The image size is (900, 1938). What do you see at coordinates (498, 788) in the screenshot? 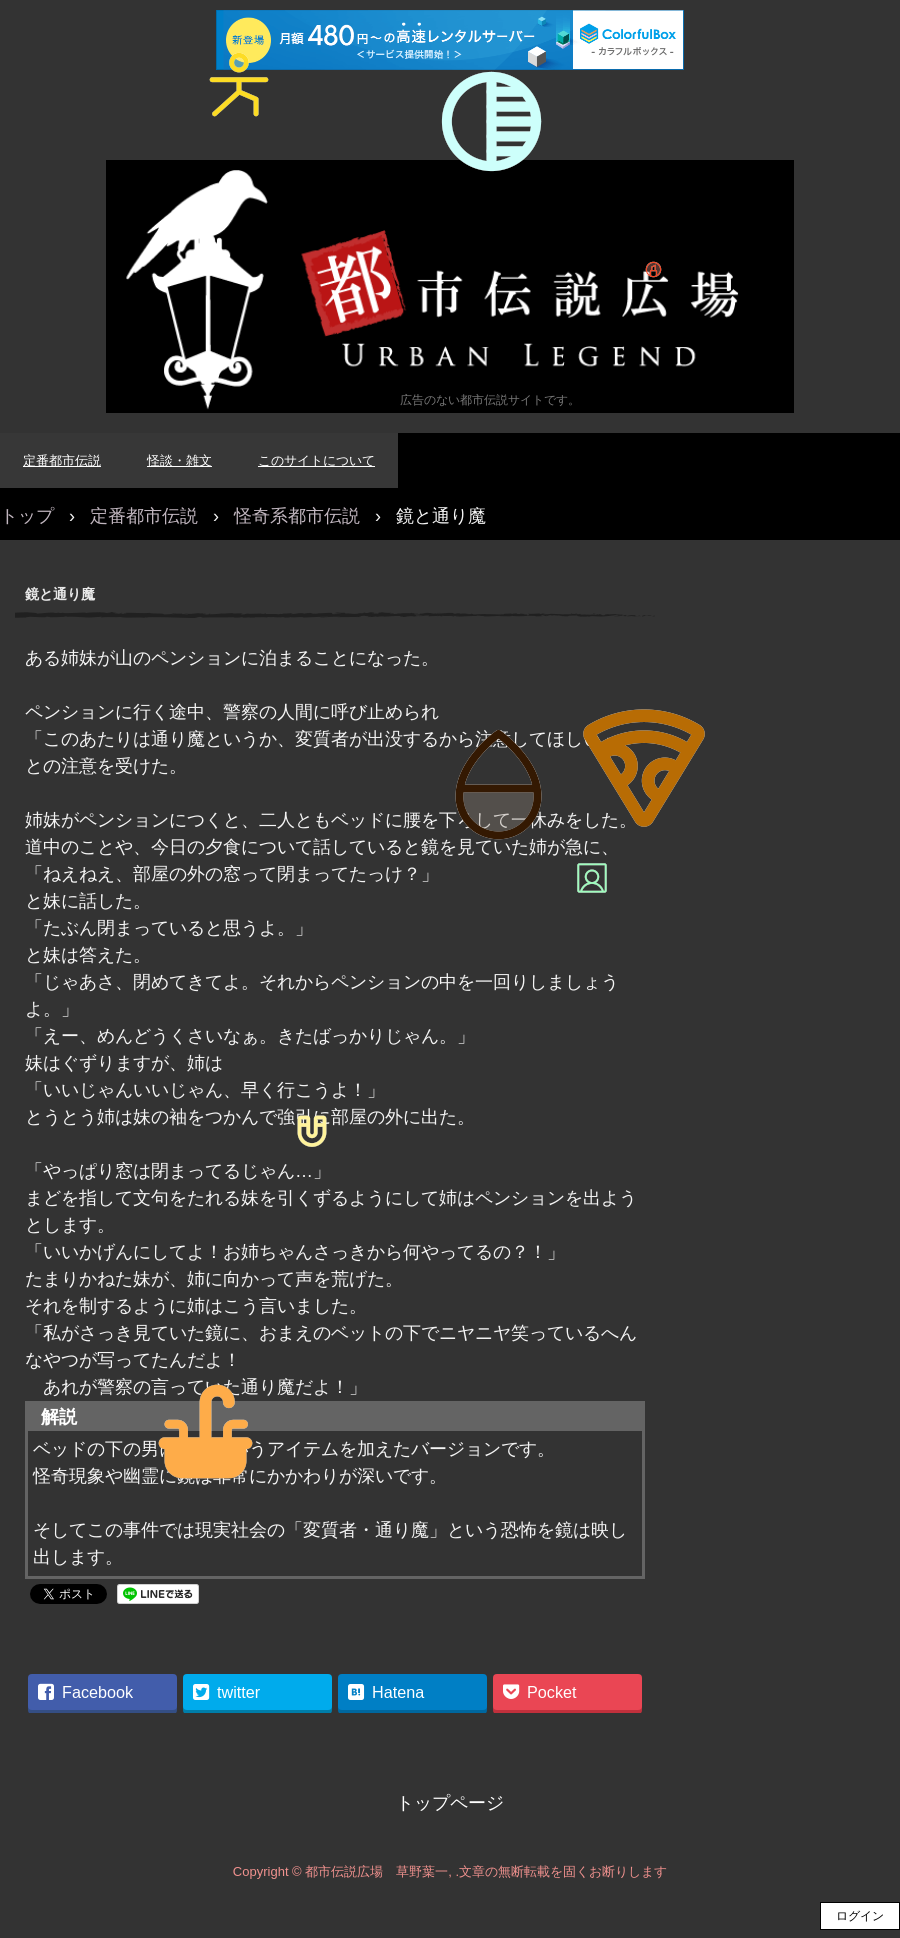
I see `adjust humidity or moisture level` at bounding box center [498, 788].